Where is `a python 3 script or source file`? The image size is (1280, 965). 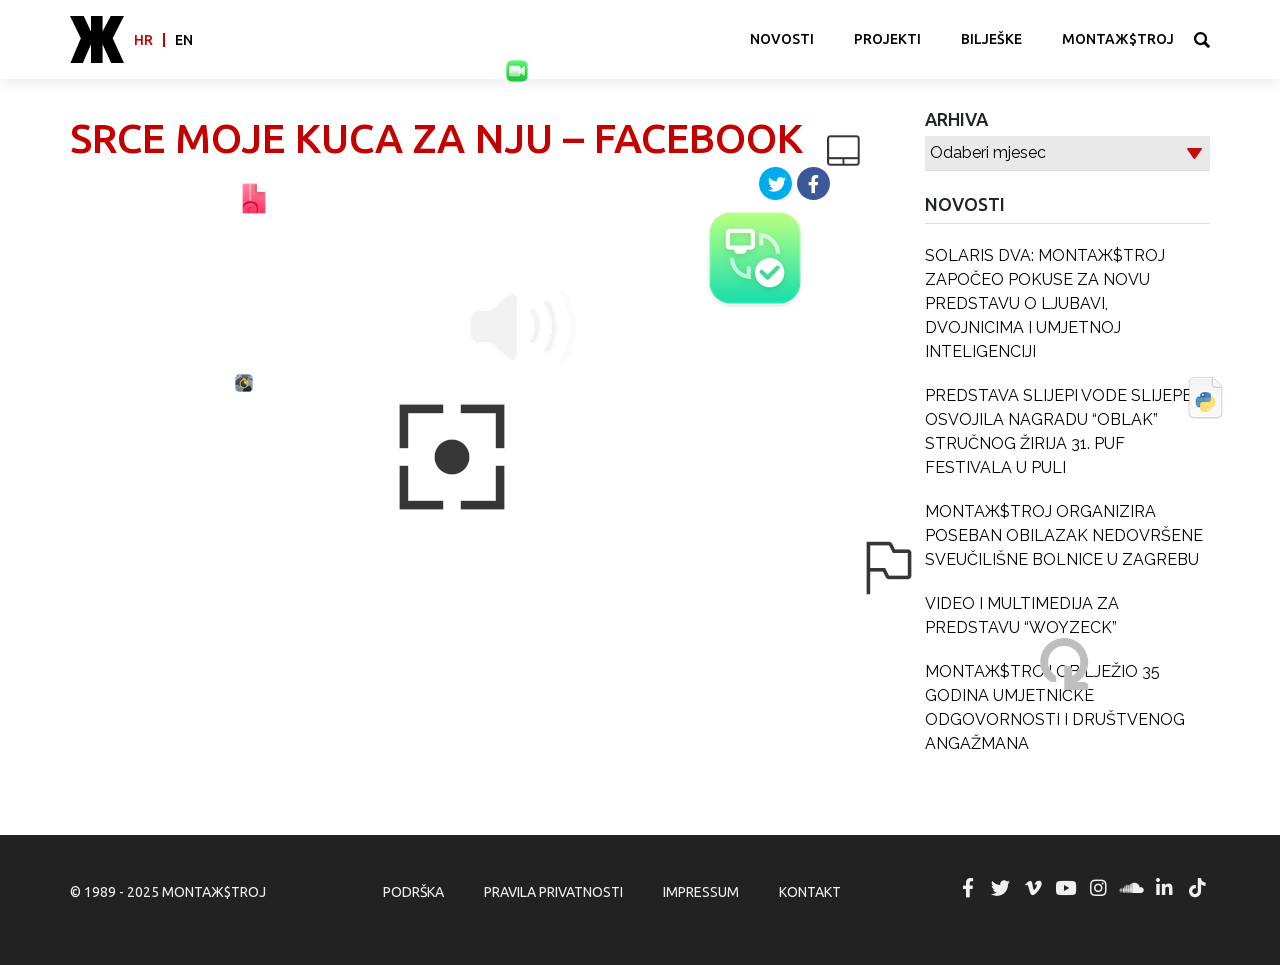
a python 3 script or source file is located at coordinates (1205, 397).